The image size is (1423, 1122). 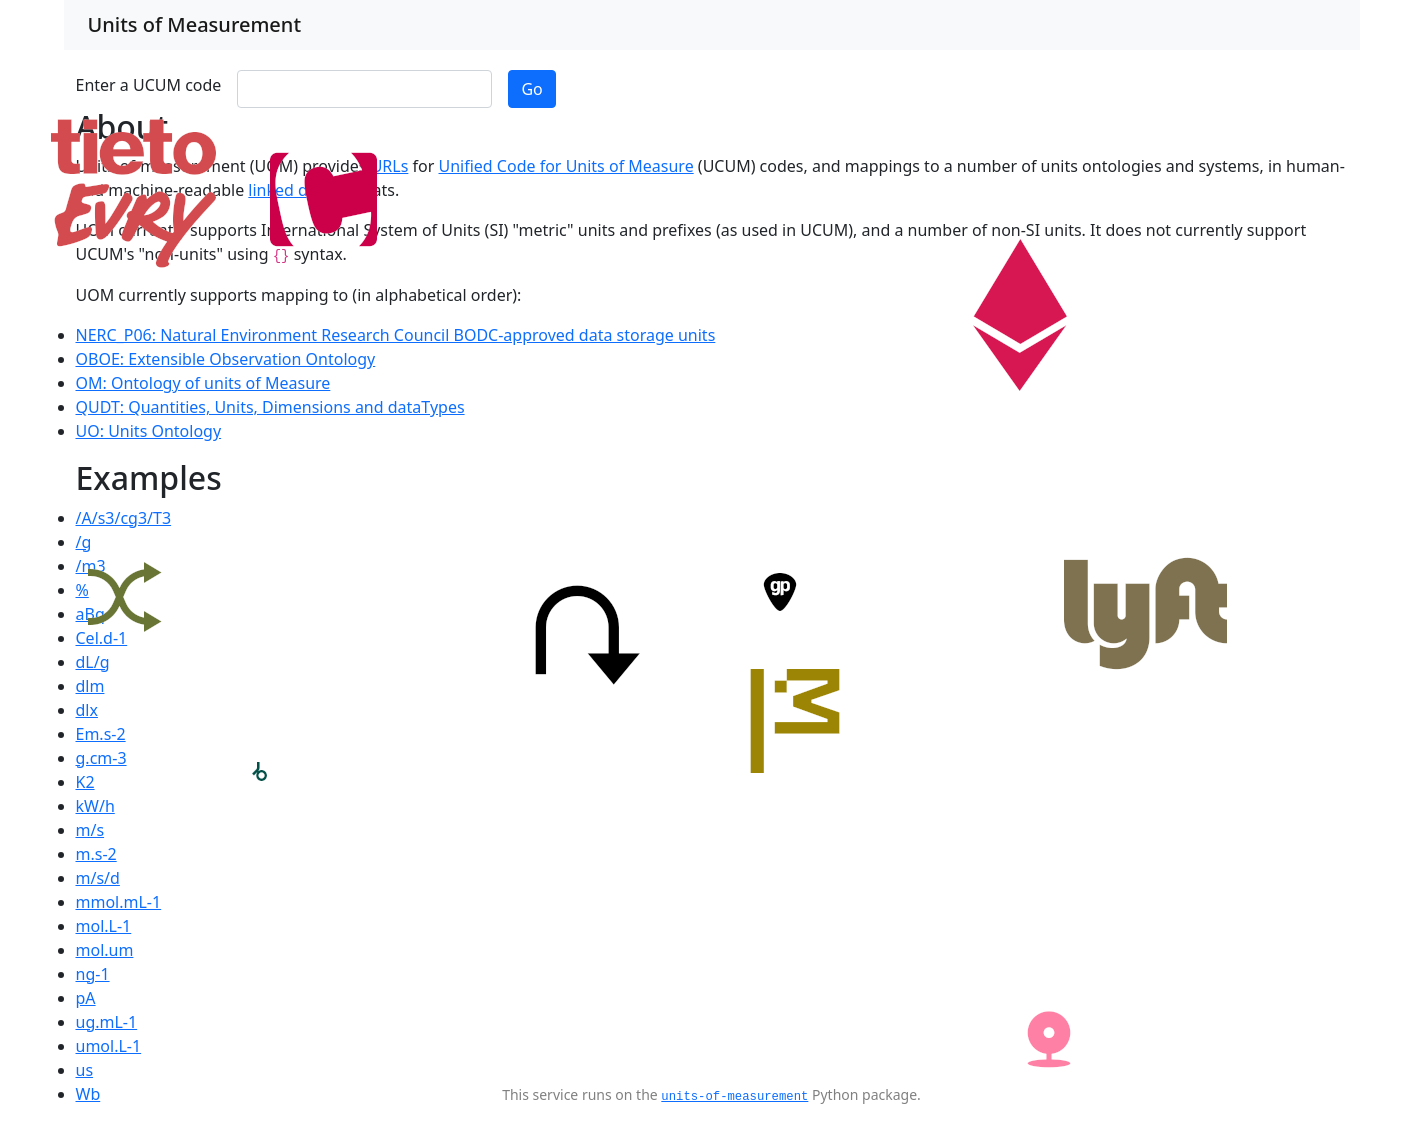 I want to click on contao CMS logo, so click(x=323, y=199).